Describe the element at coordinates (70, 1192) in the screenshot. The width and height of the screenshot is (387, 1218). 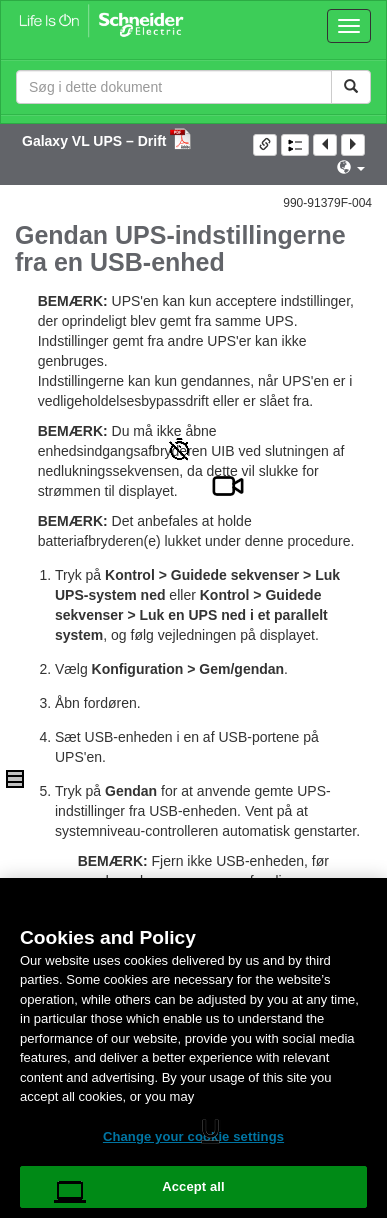
I see `switch to desktop view` at that location.